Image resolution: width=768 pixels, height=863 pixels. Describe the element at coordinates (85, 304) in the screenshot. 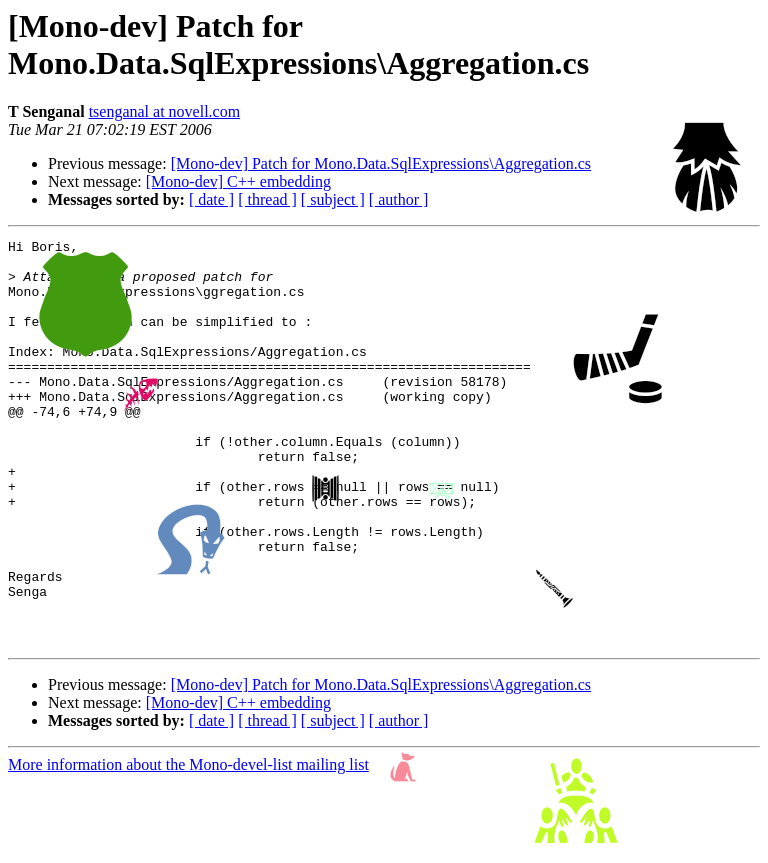

I see `view law enforcement or security features` at that location.